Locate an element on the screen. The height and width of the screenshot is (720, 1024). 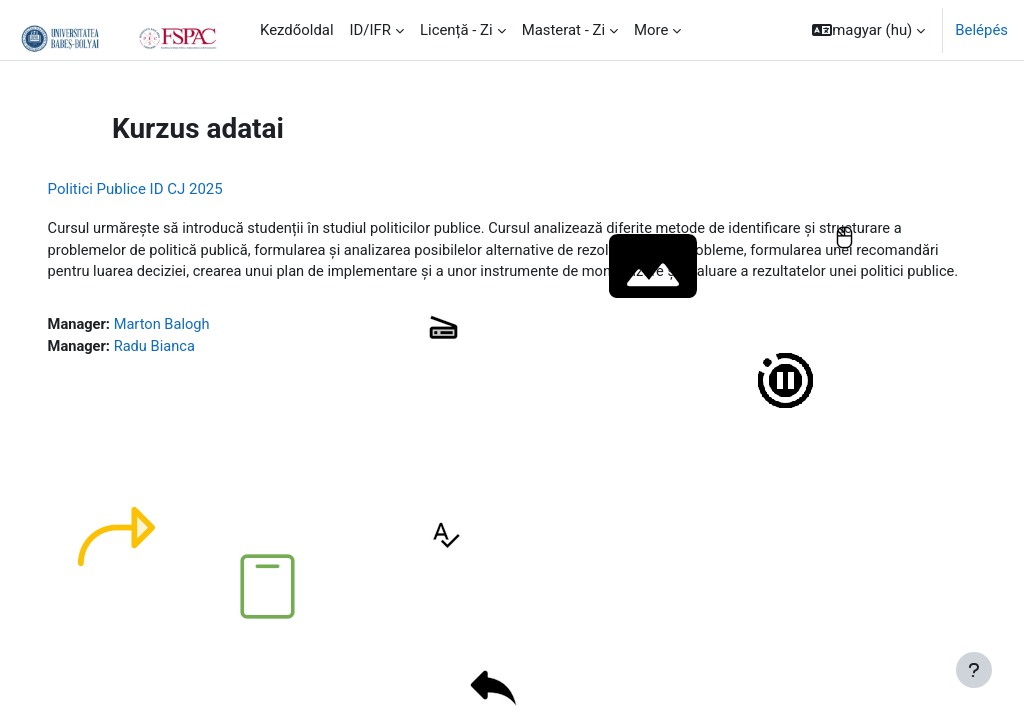
reply to a message is located at coordinates (493, 685).